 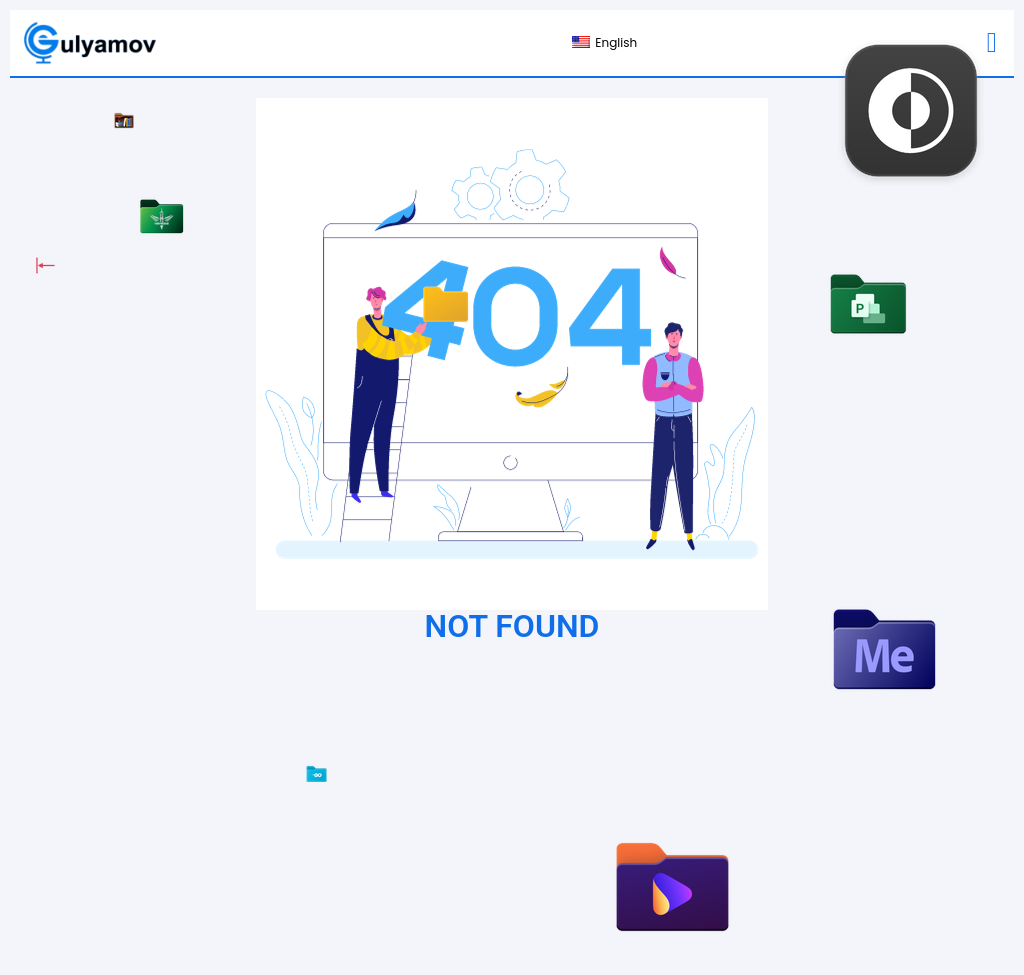 I want to click on open your books or ebooks library folder, so click(x=124, y=121).